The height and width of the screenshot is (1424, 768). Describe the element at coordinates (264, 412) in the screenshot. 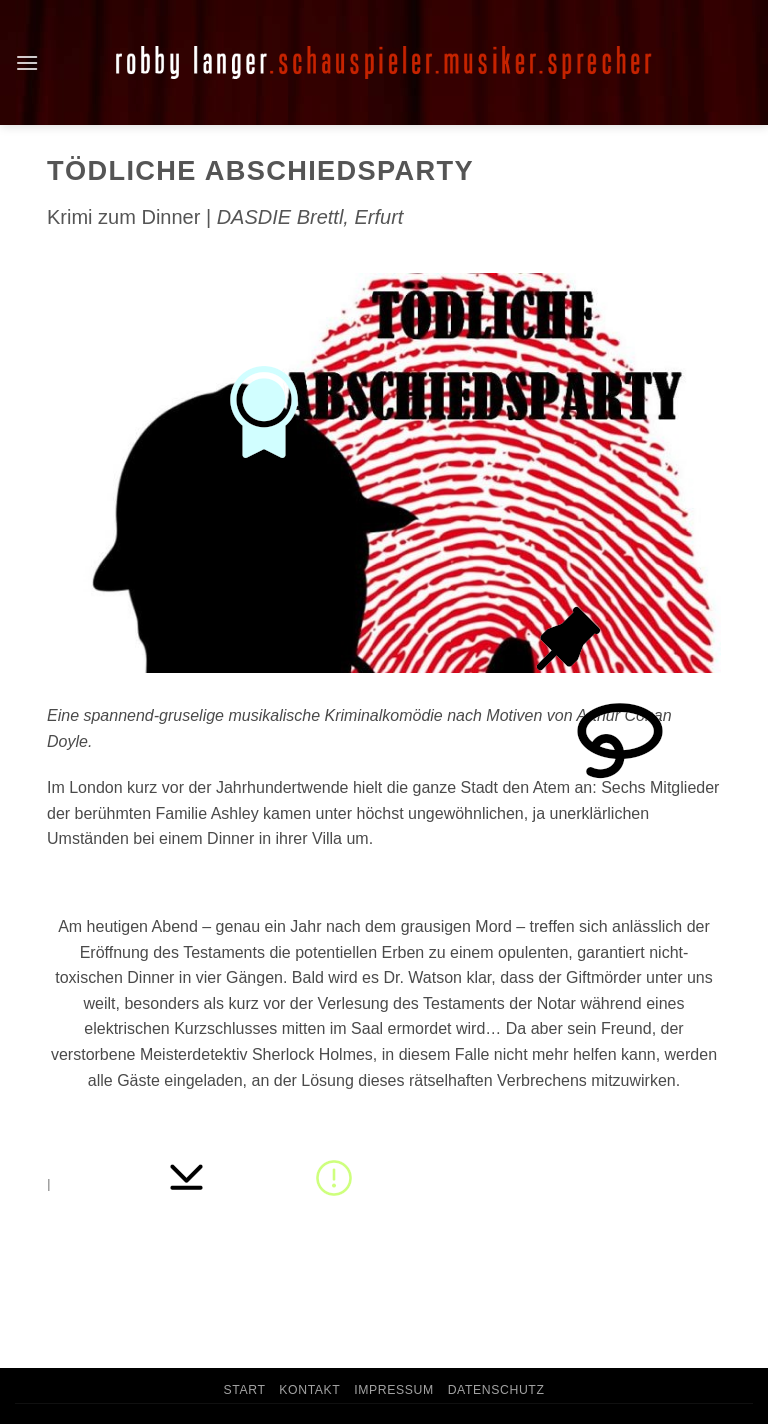

I see `view achievements or awards` at that location.